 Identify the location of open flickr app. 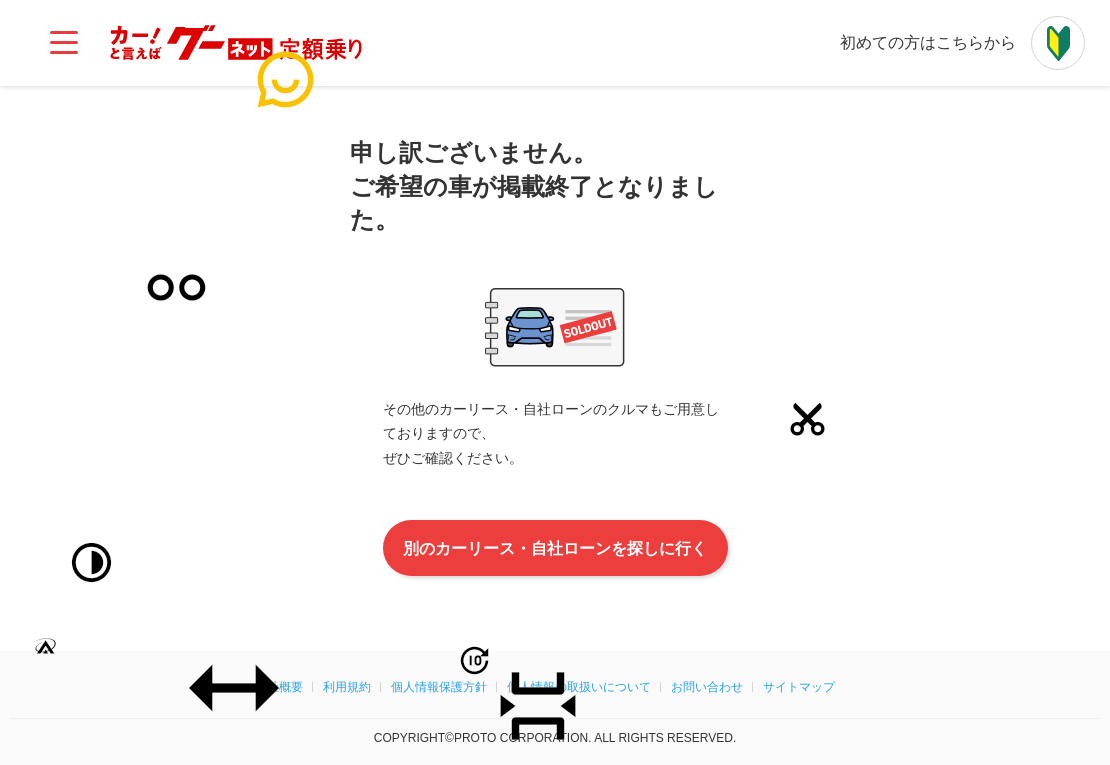
(176, 287).